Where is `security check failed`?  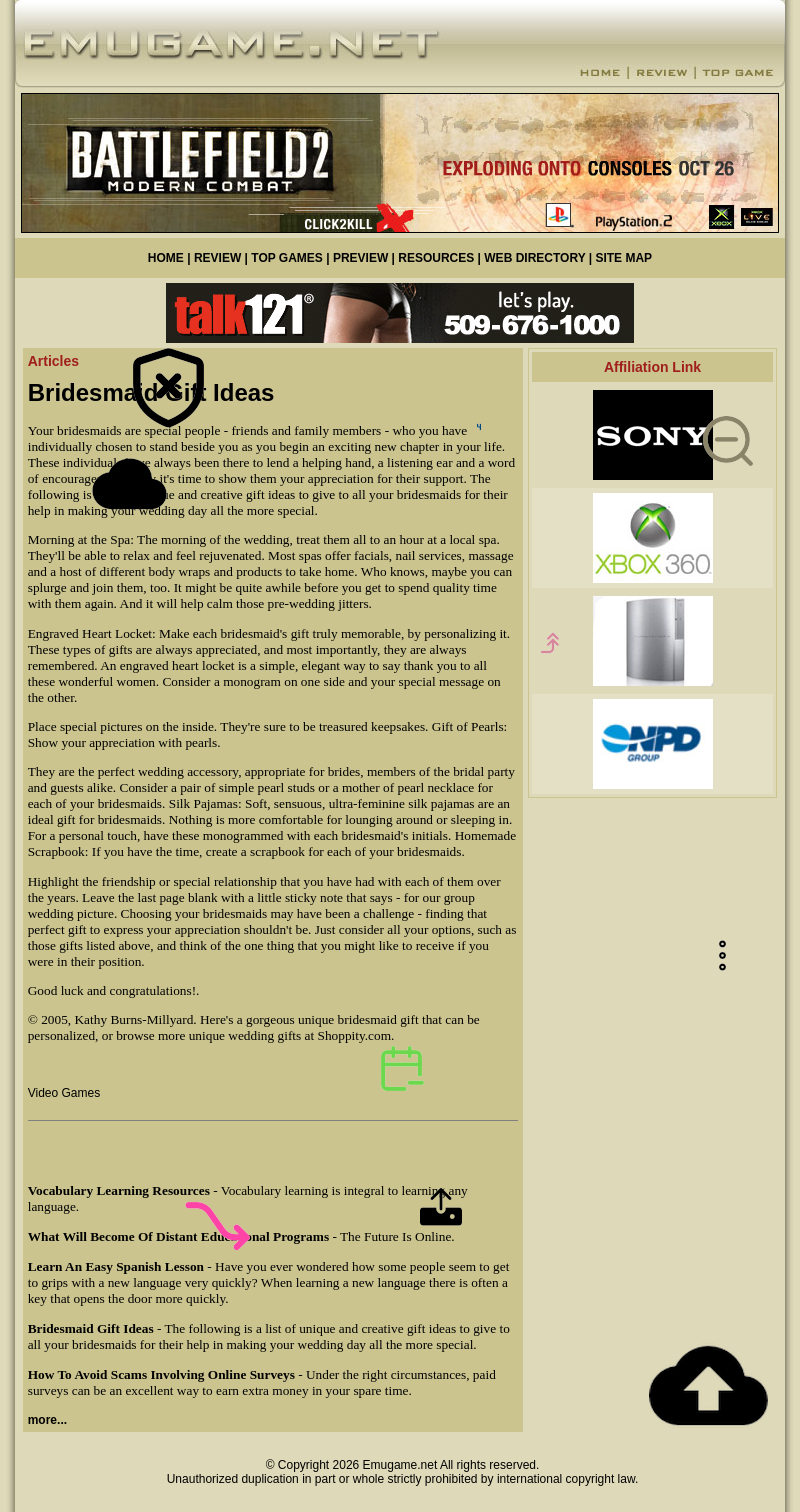 security check failed is located at coordinates (168, 388).